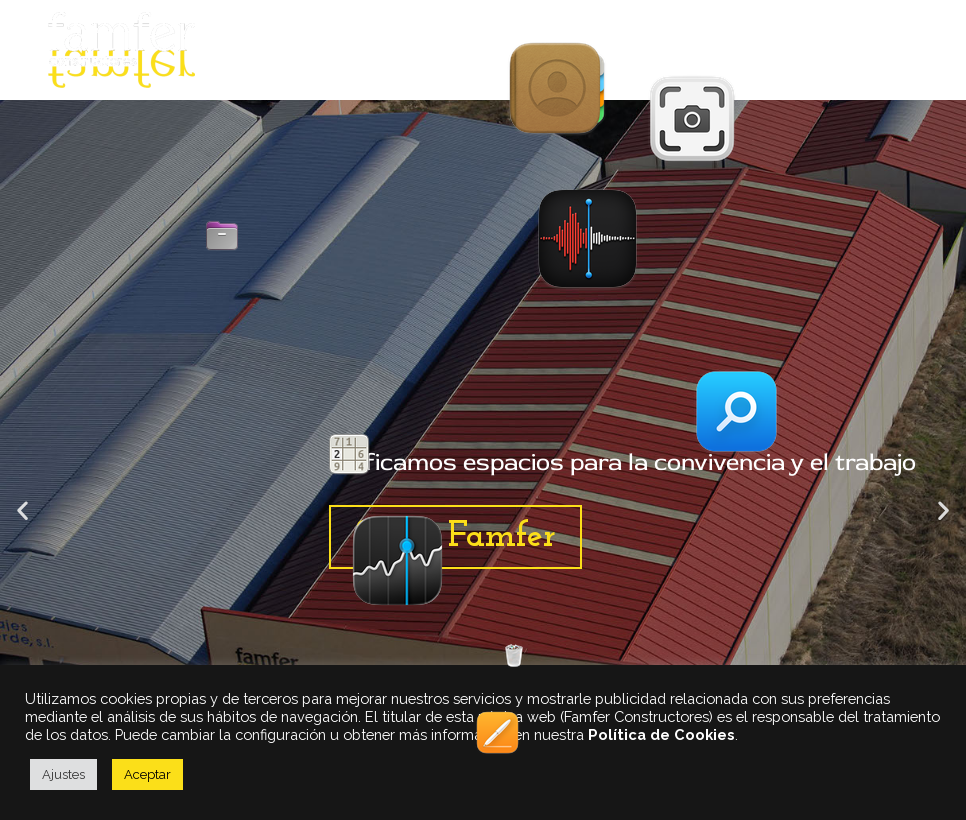  Describe the element at coordinates (222, 235) in the screenshot. I see `open the file manager application` at that location.